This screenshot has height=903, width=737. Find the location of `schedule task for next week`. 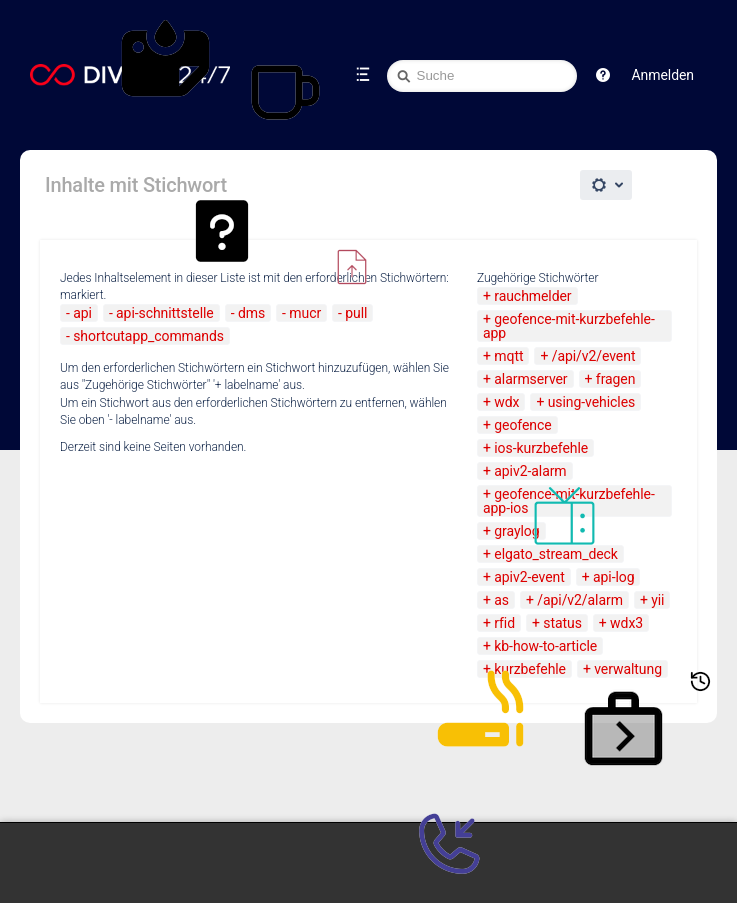

schedule task for next week is located at coordinates (623, 726).